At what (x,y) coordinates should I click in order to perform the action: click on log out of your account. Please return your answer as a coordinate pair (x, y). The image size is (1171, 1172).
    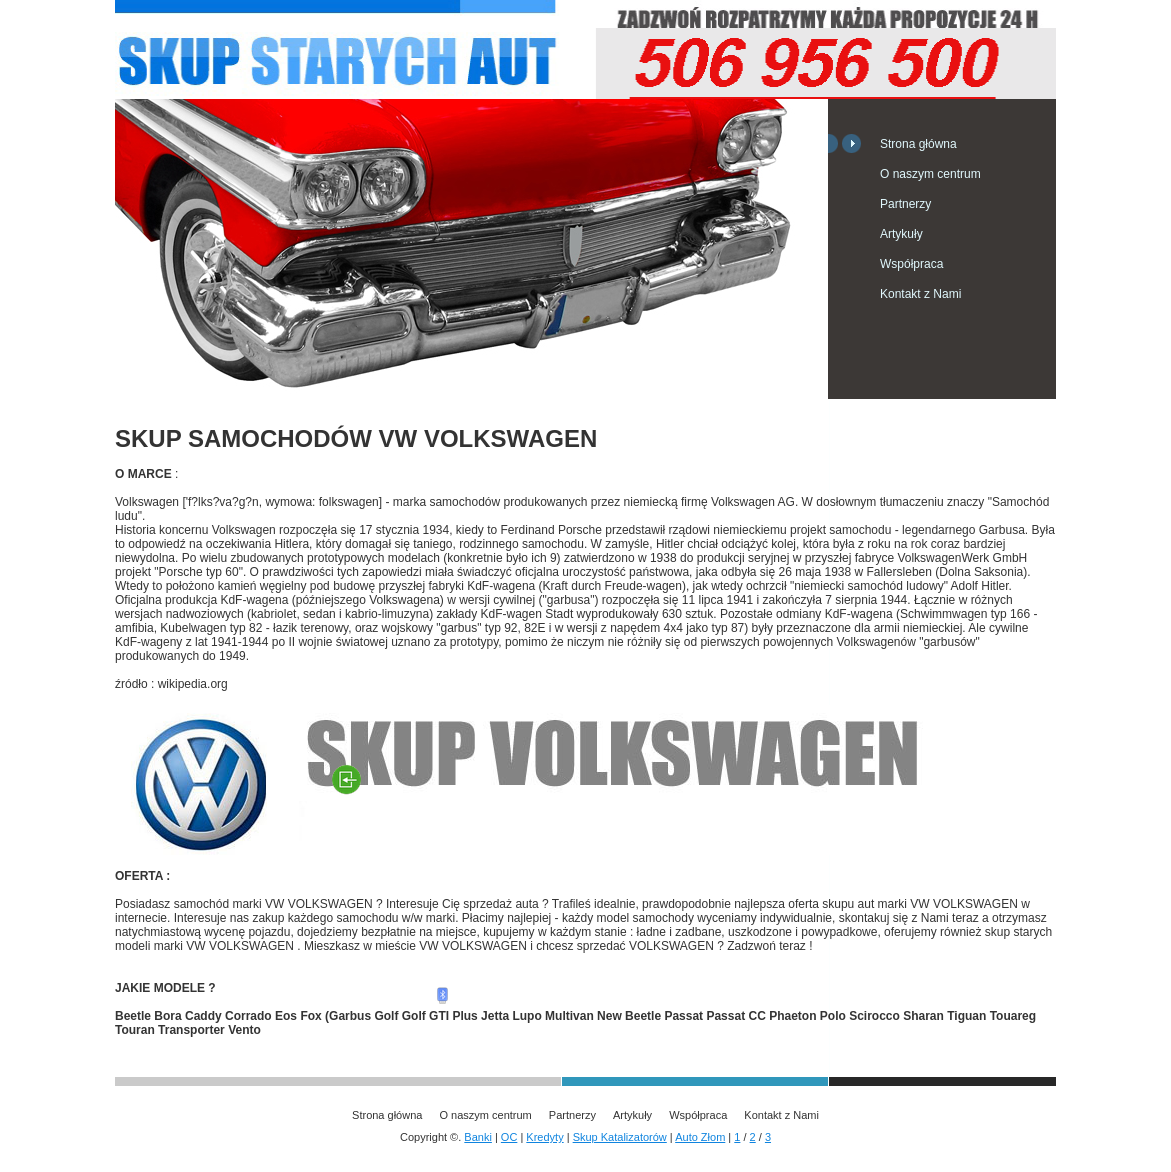
    Looking at the image, I should click on (346, 779).